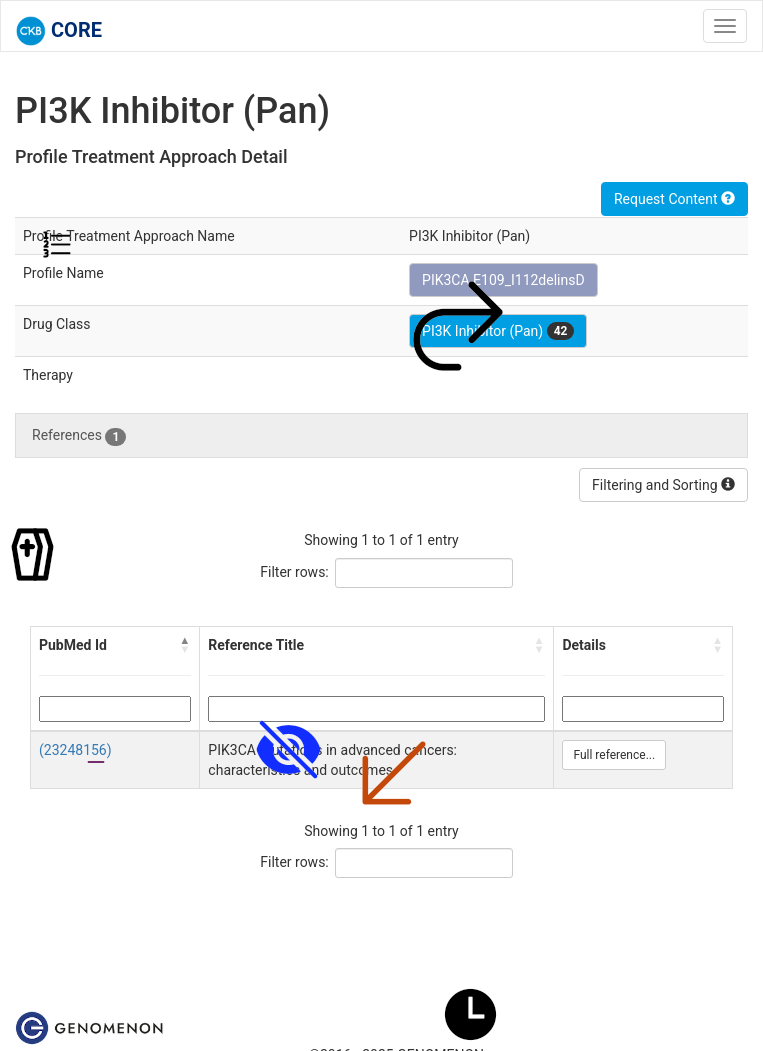 Image resolution: width=763 pixels, height=1051 pixels. I want to click on format text as a numbered list, so click(57, 244).